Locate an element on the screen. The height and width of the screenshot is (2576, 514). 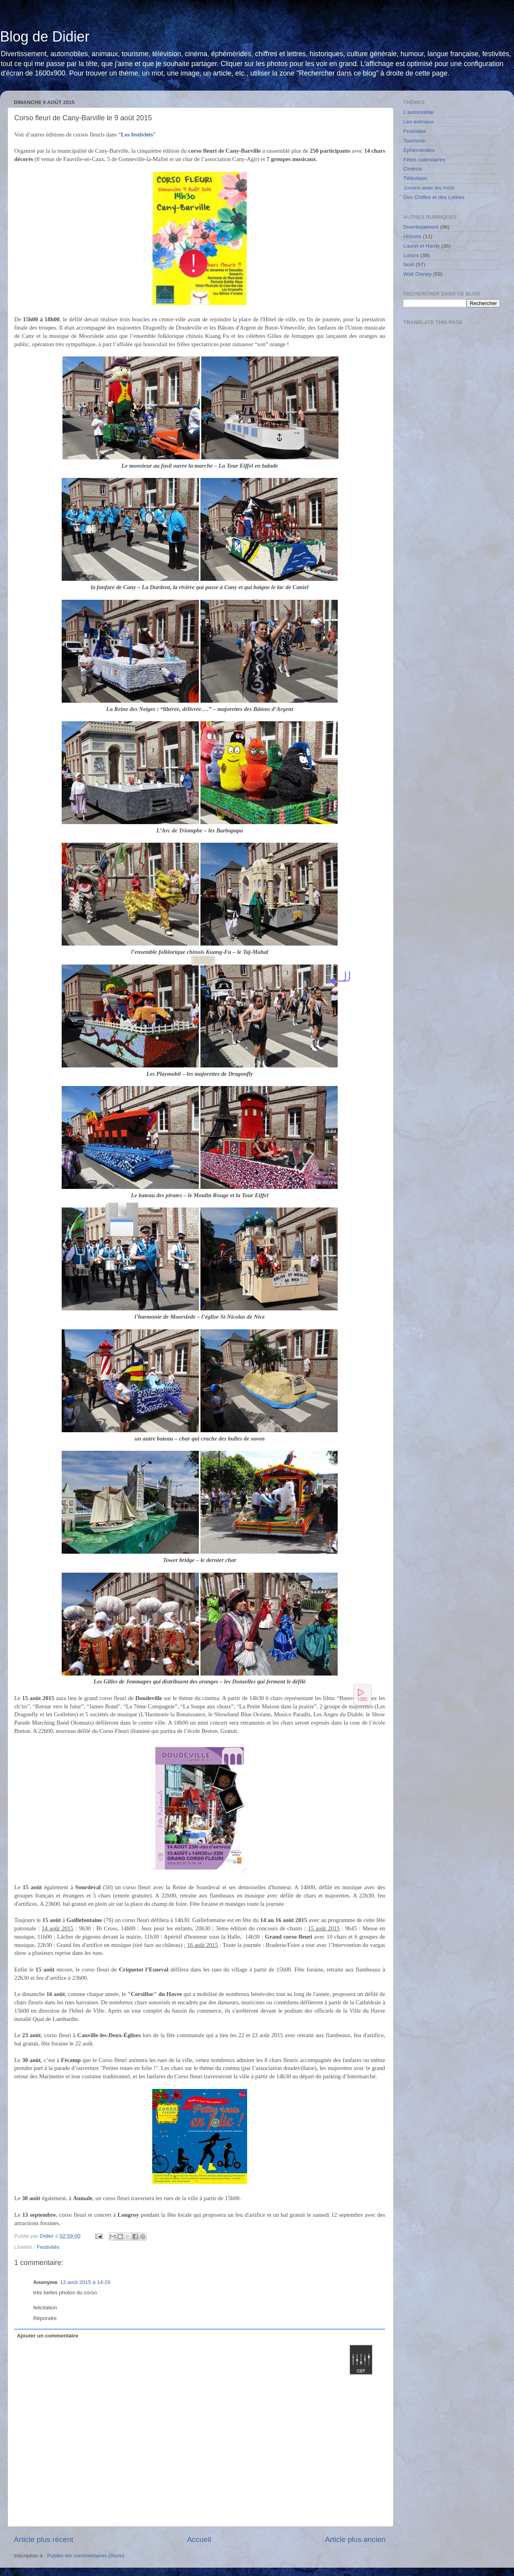
reply all to an email message is located at coordinates (339, 978).